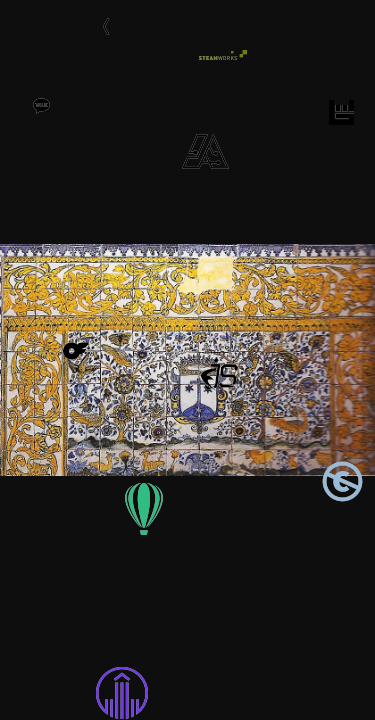 This screenshot has height=720, width=375. Describe the element at coordinates (222, 374) in the screenshot. I see `ejs templating engine logo` at that location.